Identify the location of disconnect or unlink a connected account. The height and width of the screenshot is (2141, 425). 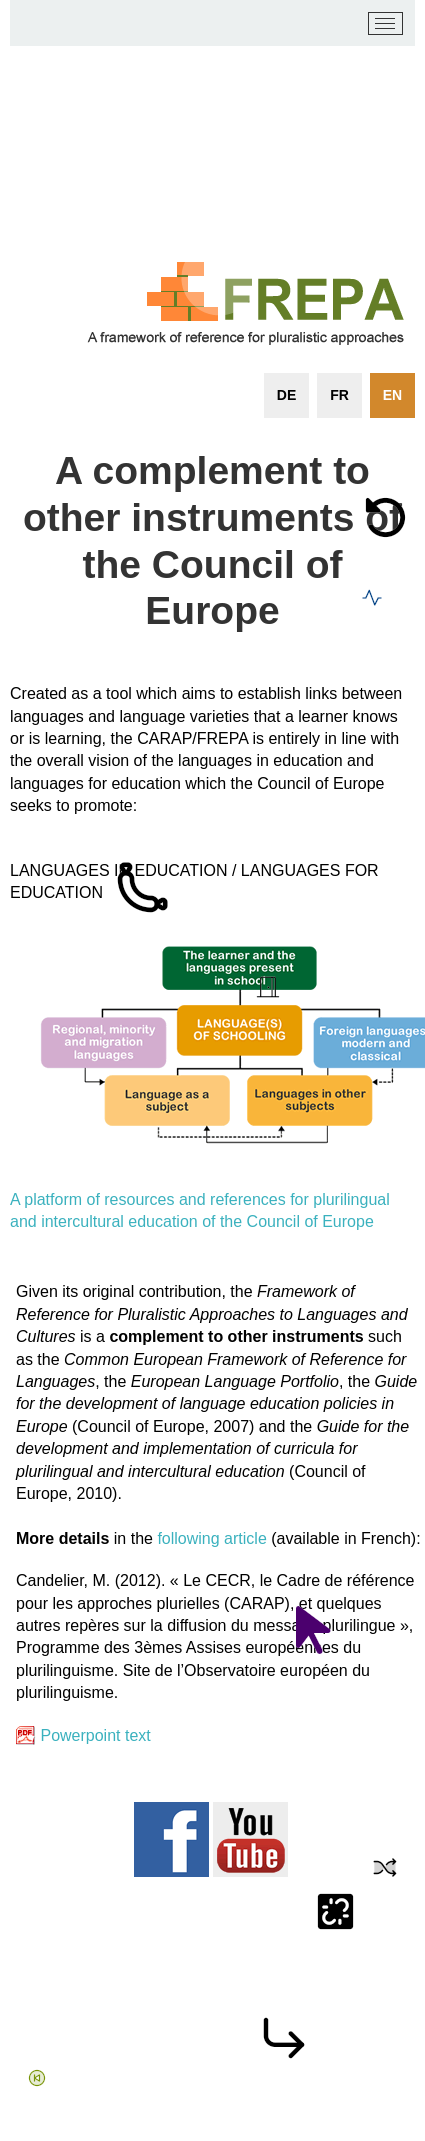
(335, 1911).